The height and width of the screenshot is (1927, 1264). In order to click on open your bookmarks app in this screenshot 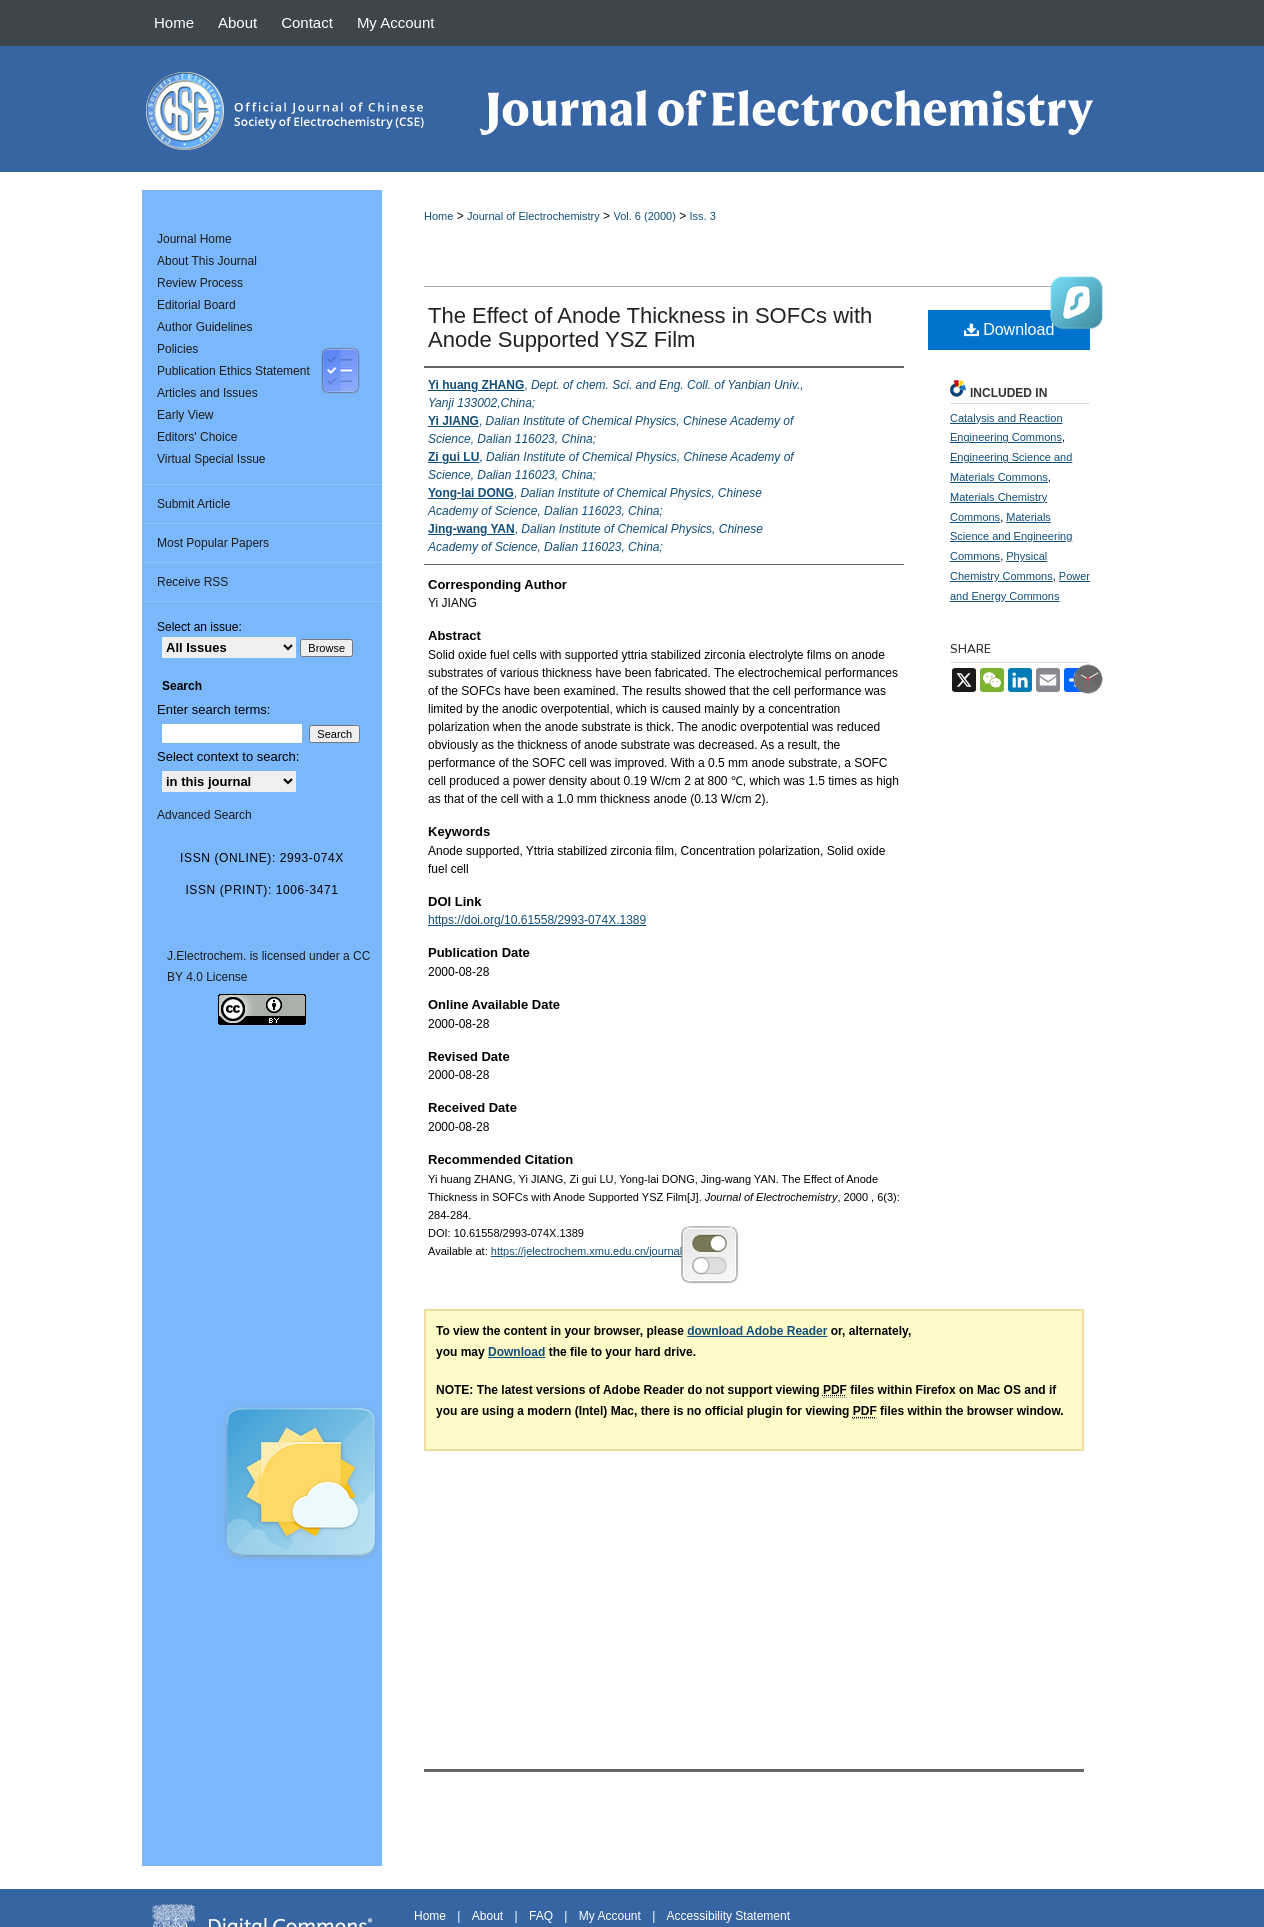, I will do `click(340, 370)`.